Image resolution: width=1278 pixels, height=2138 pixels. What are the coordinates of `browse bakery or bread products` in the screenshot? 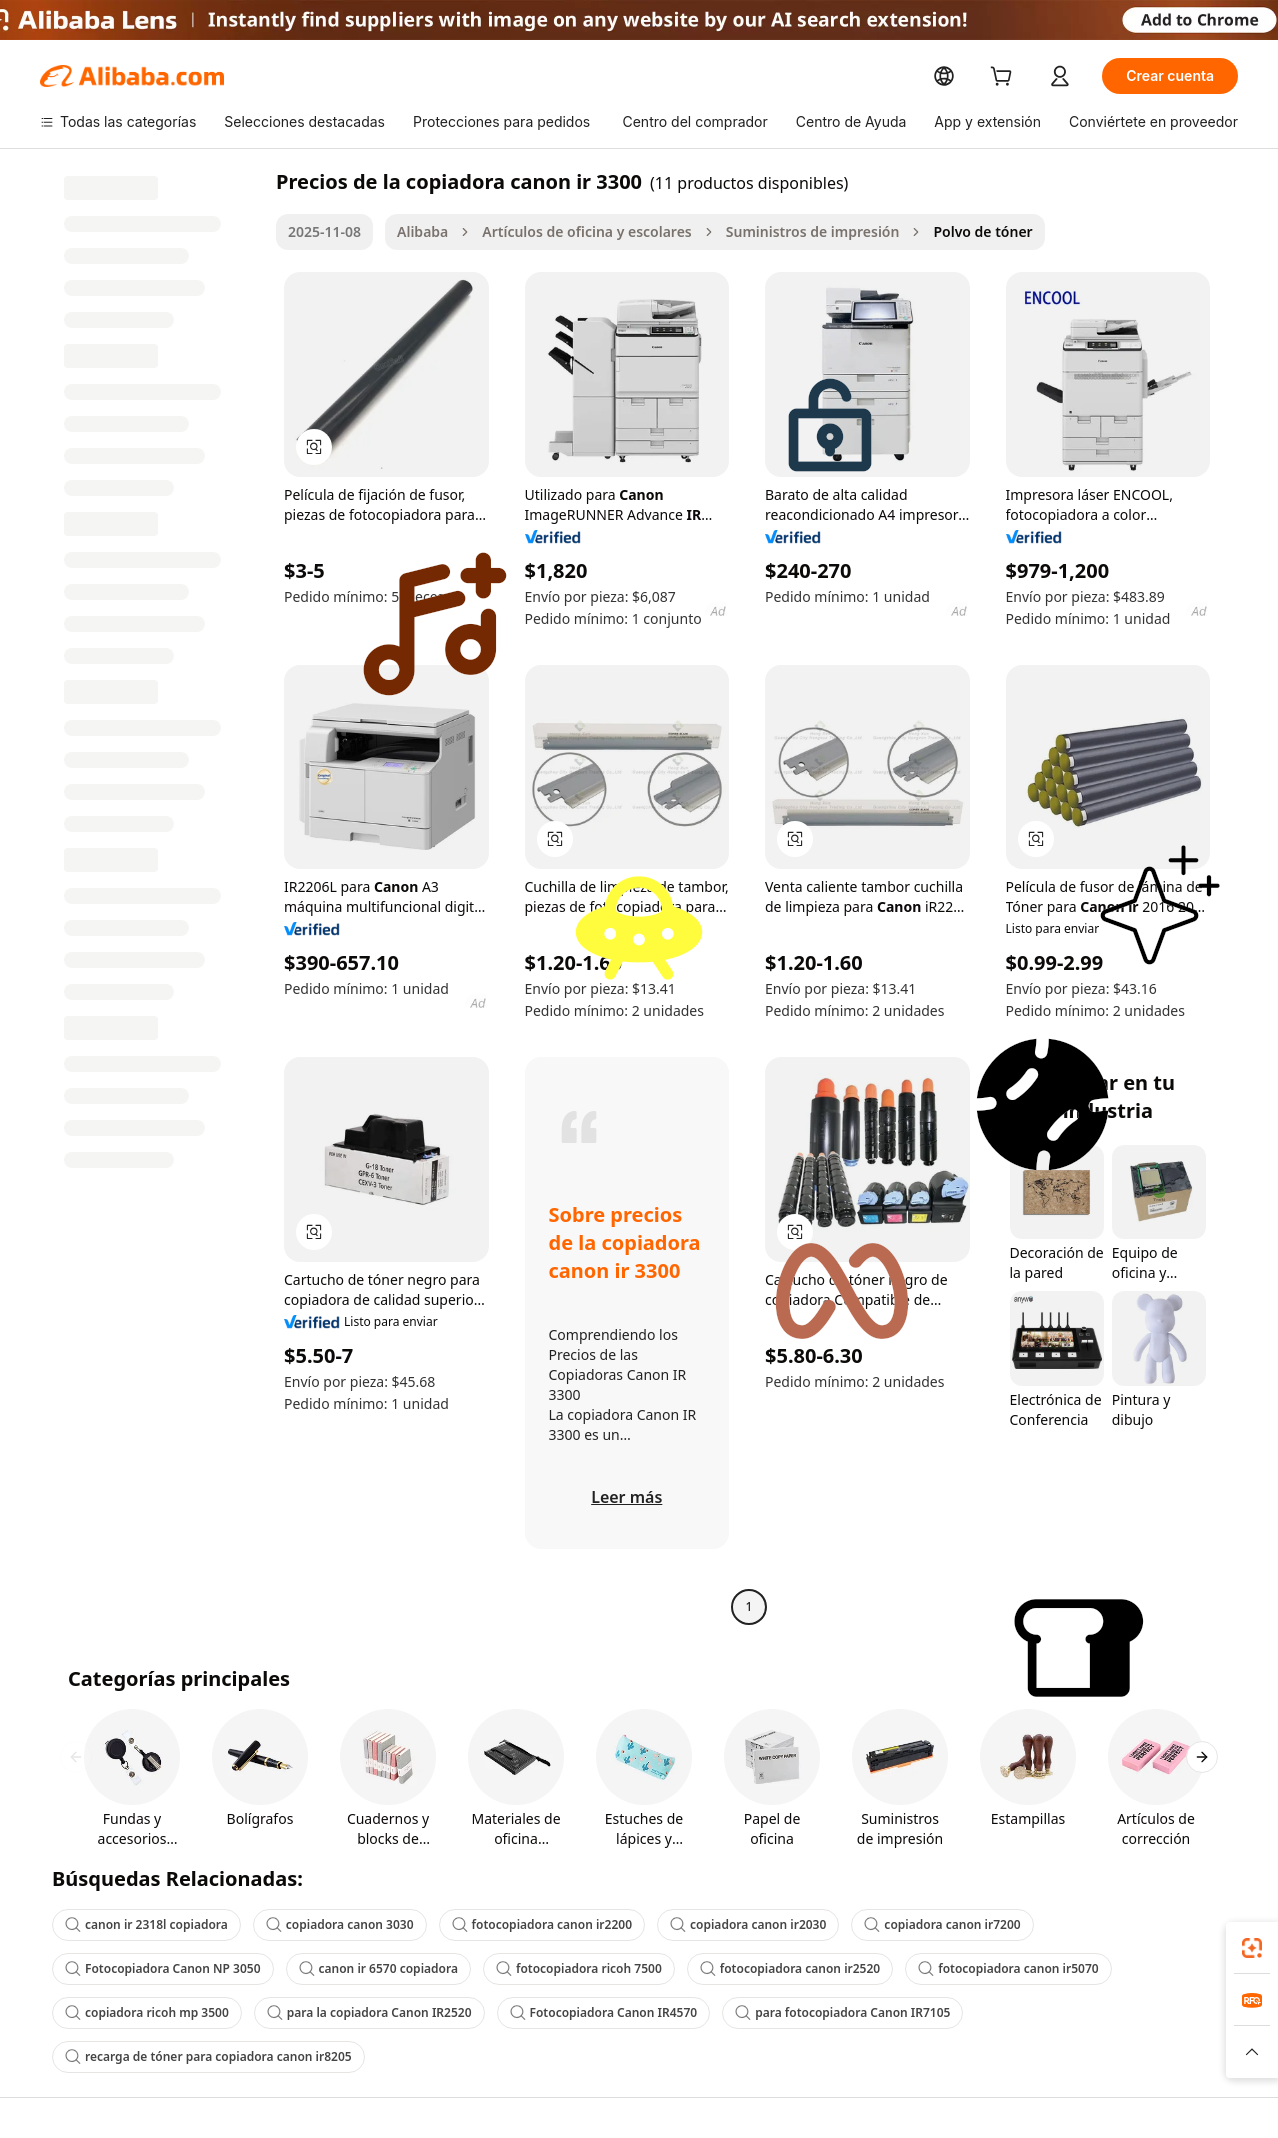 It's located at (1081, 1648).